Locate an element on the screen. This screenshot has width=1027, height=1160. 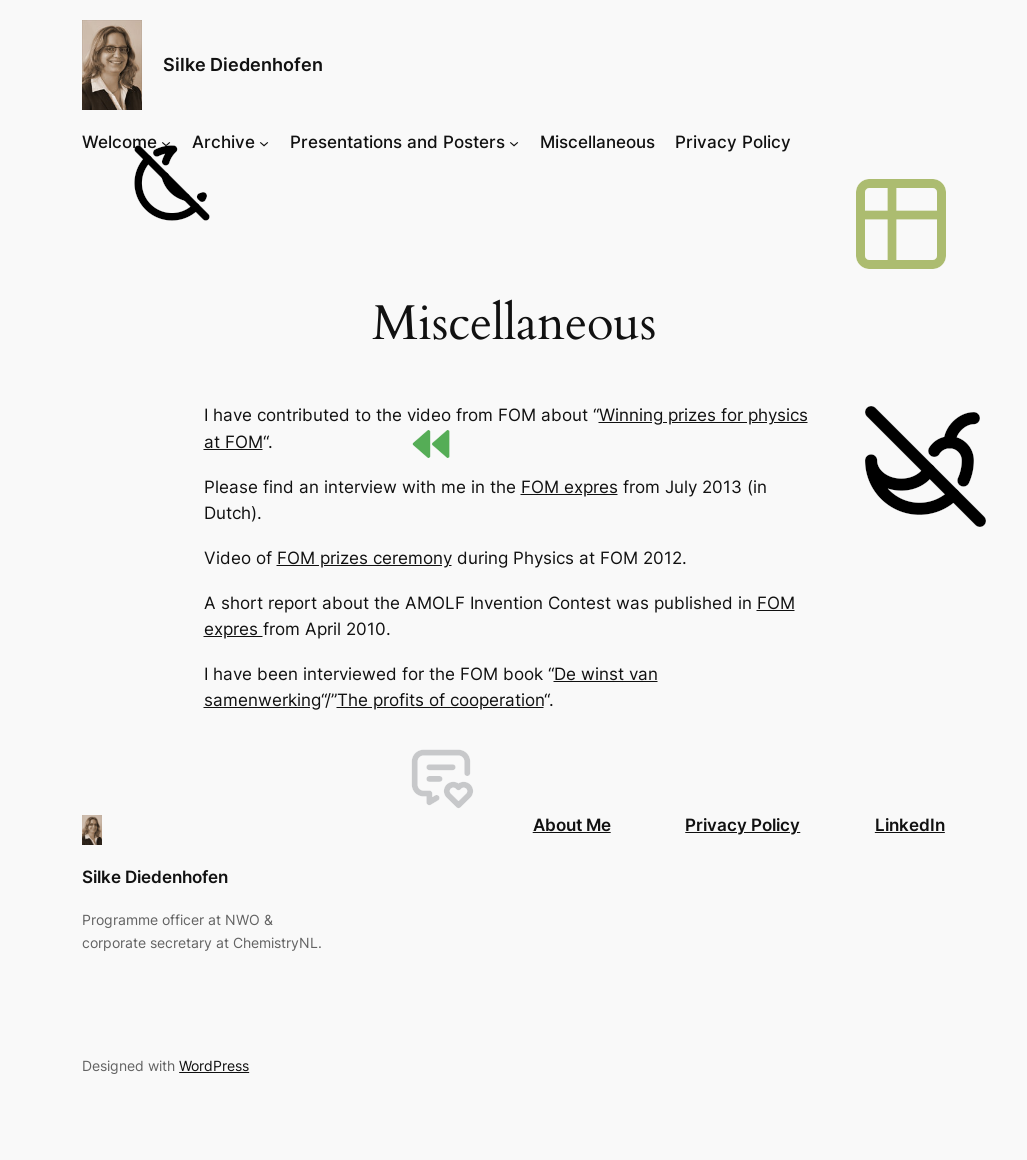
view liked or favorited messages is located at coordinates (441, 776).